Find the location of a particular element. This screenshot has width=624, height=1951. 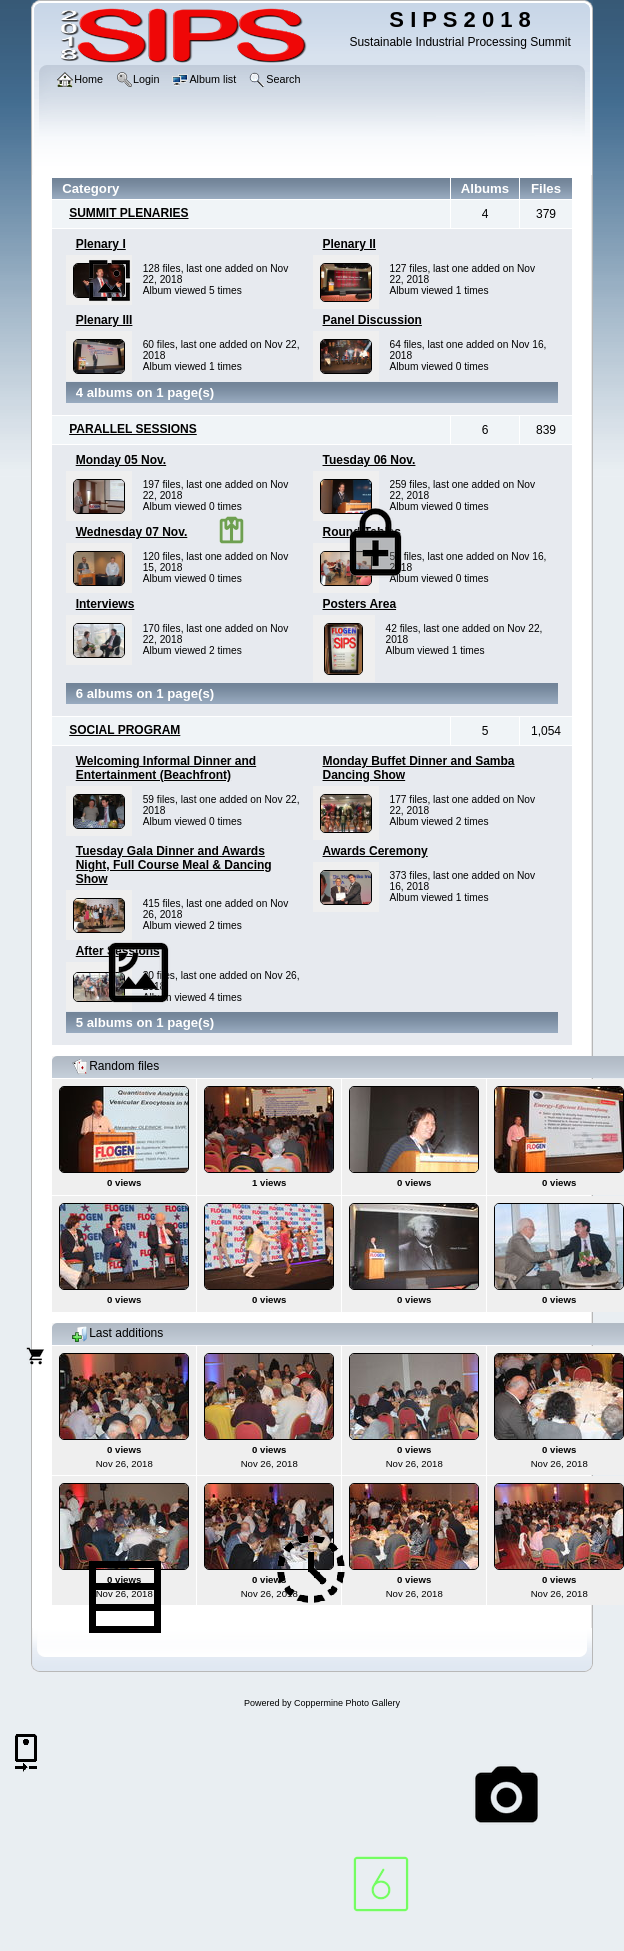

indicates enhanced or additional security protection is located at coordinates (375, 543).